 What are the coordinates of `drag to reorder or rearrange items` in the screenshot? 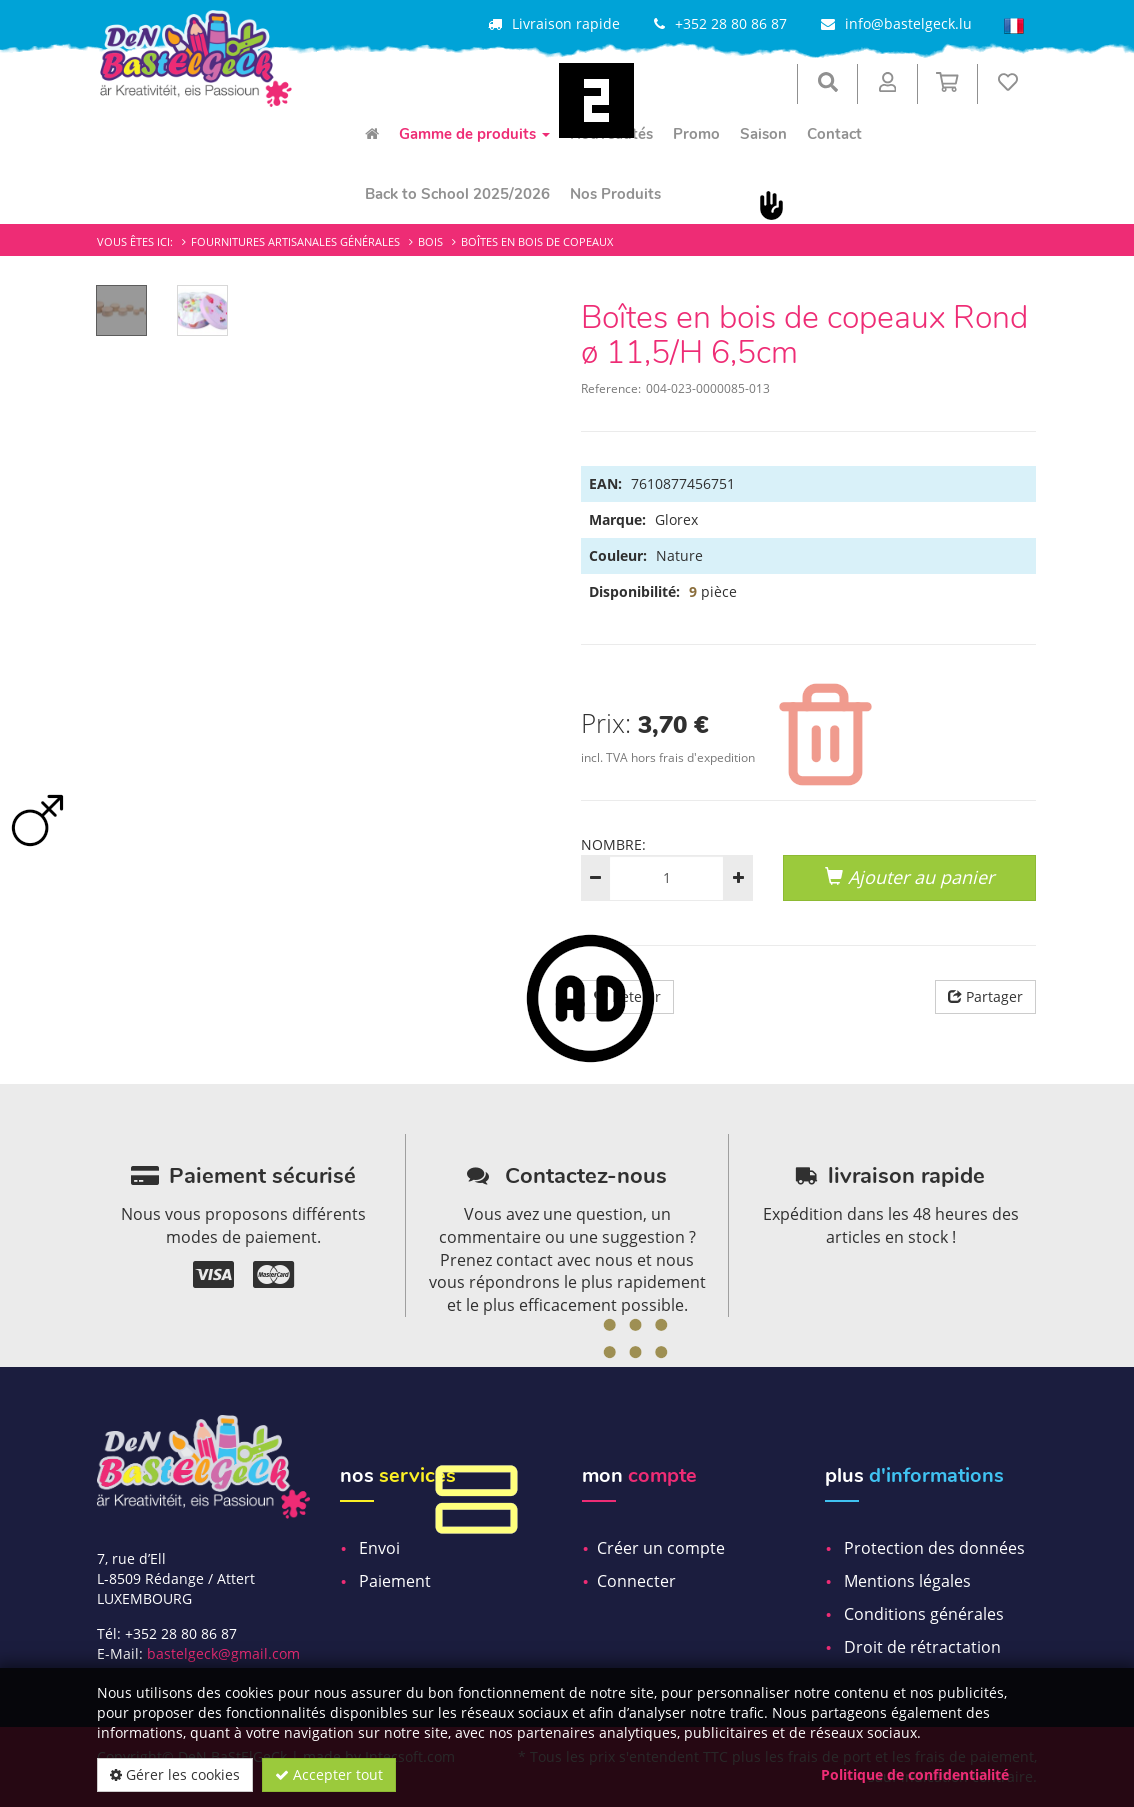 It's located at (635, 1338).